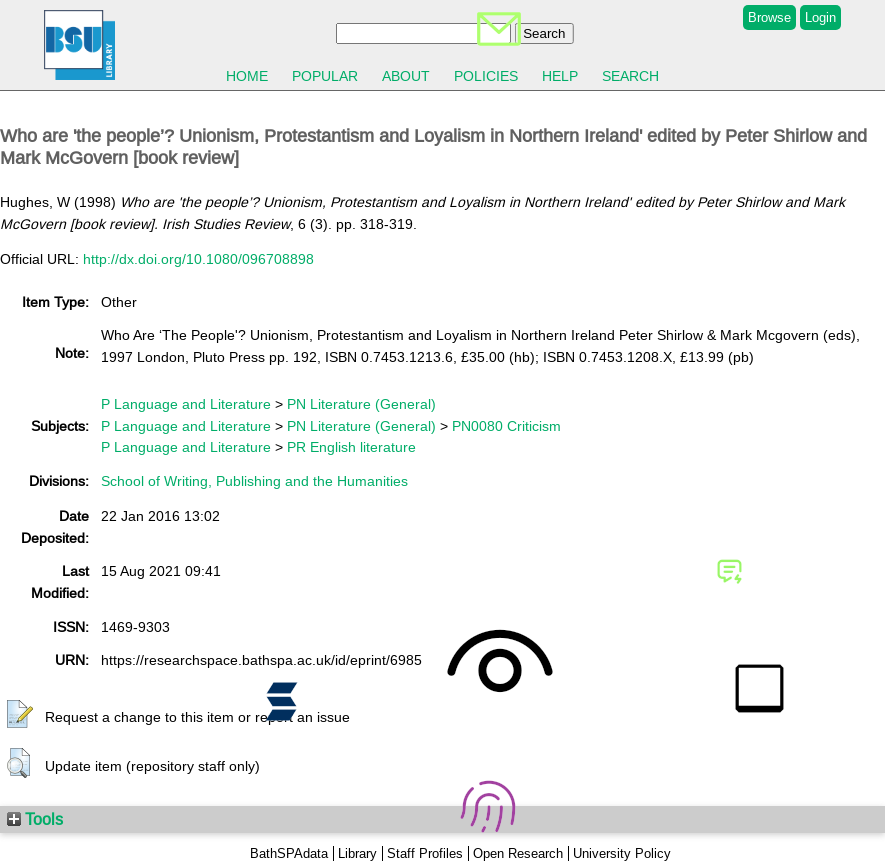 This screenshot has height=867, width=885. Describe the element at coordinates (281, 701) in the screenshot. I see `view stacked layers or map overlays` at that location.